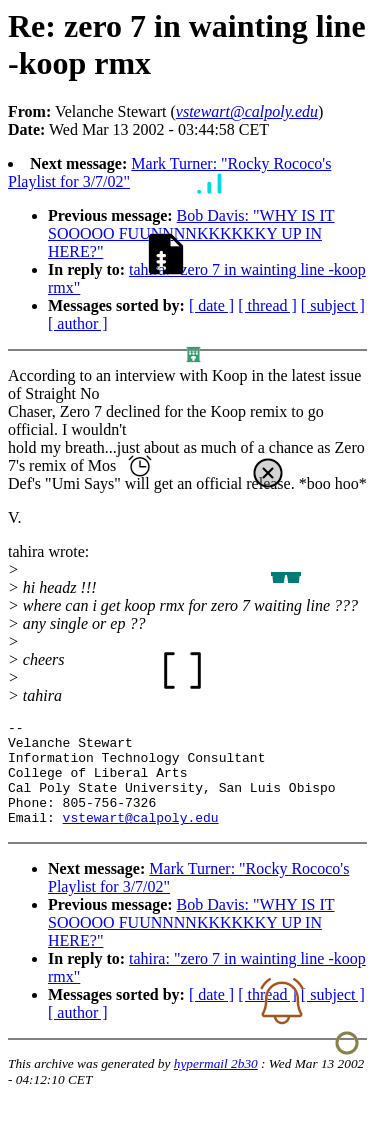 The height and width of the screenshot is (1125, 375). I want to click on close or dismiss a dialog, so click(268, 473).